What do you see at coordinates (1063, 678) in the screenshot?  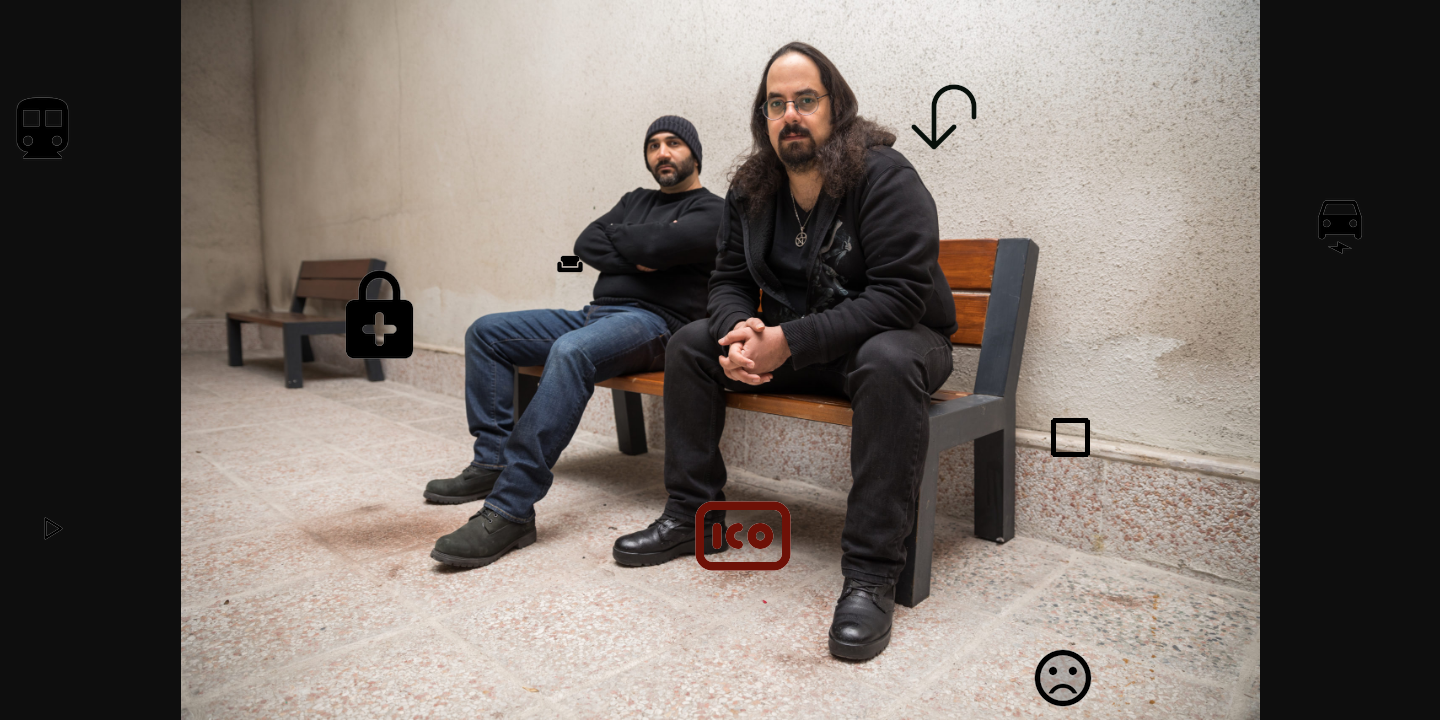 I see `rate your experience as negative` at bounding box center [1063, 678].